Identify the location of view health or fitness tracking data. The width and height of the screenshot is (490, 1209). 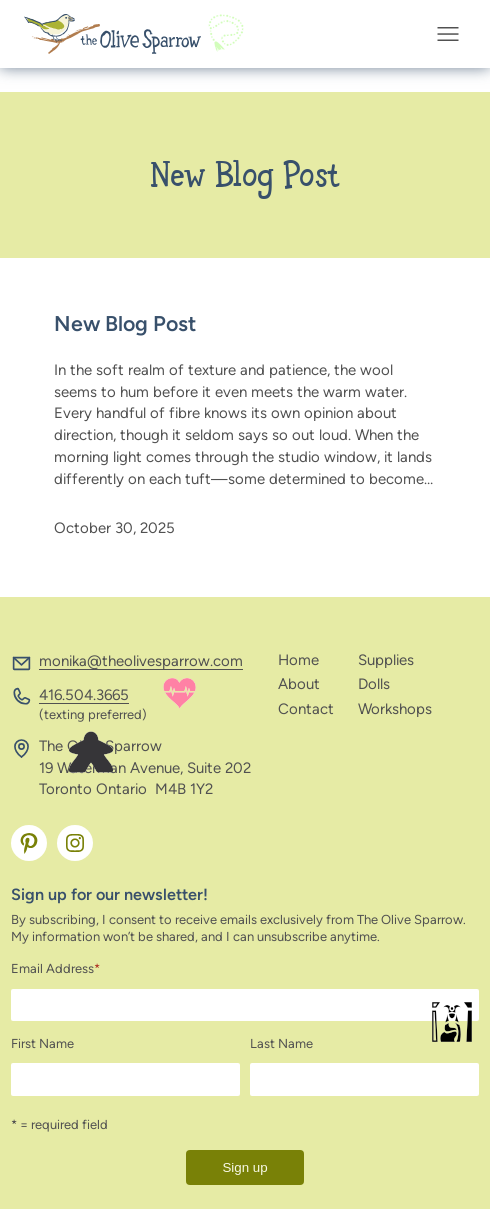
(179, 693).